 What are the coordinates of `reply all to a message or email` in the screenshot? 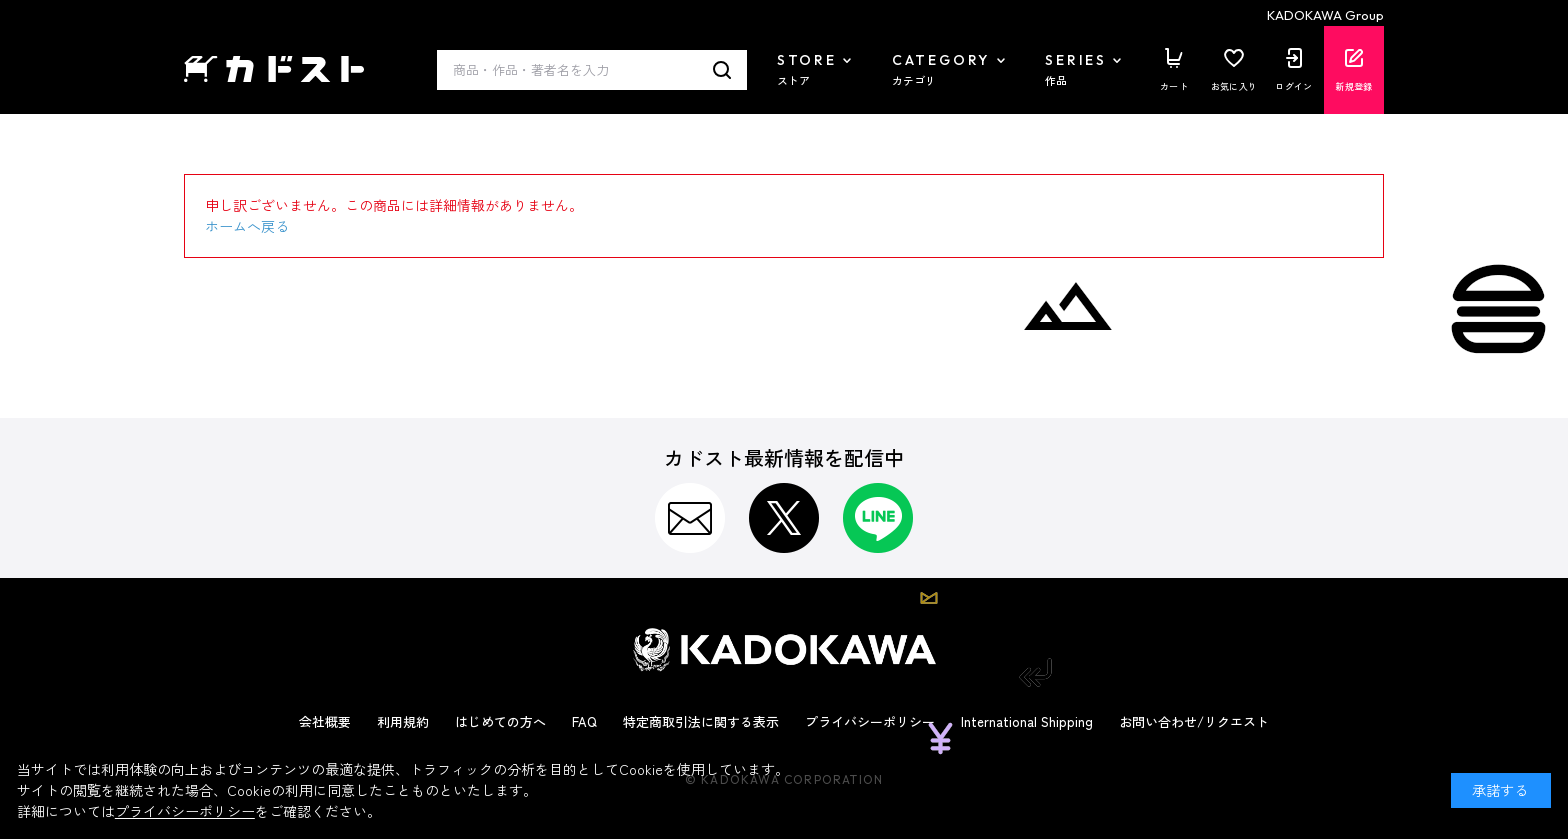 It's located at (1036, 673).